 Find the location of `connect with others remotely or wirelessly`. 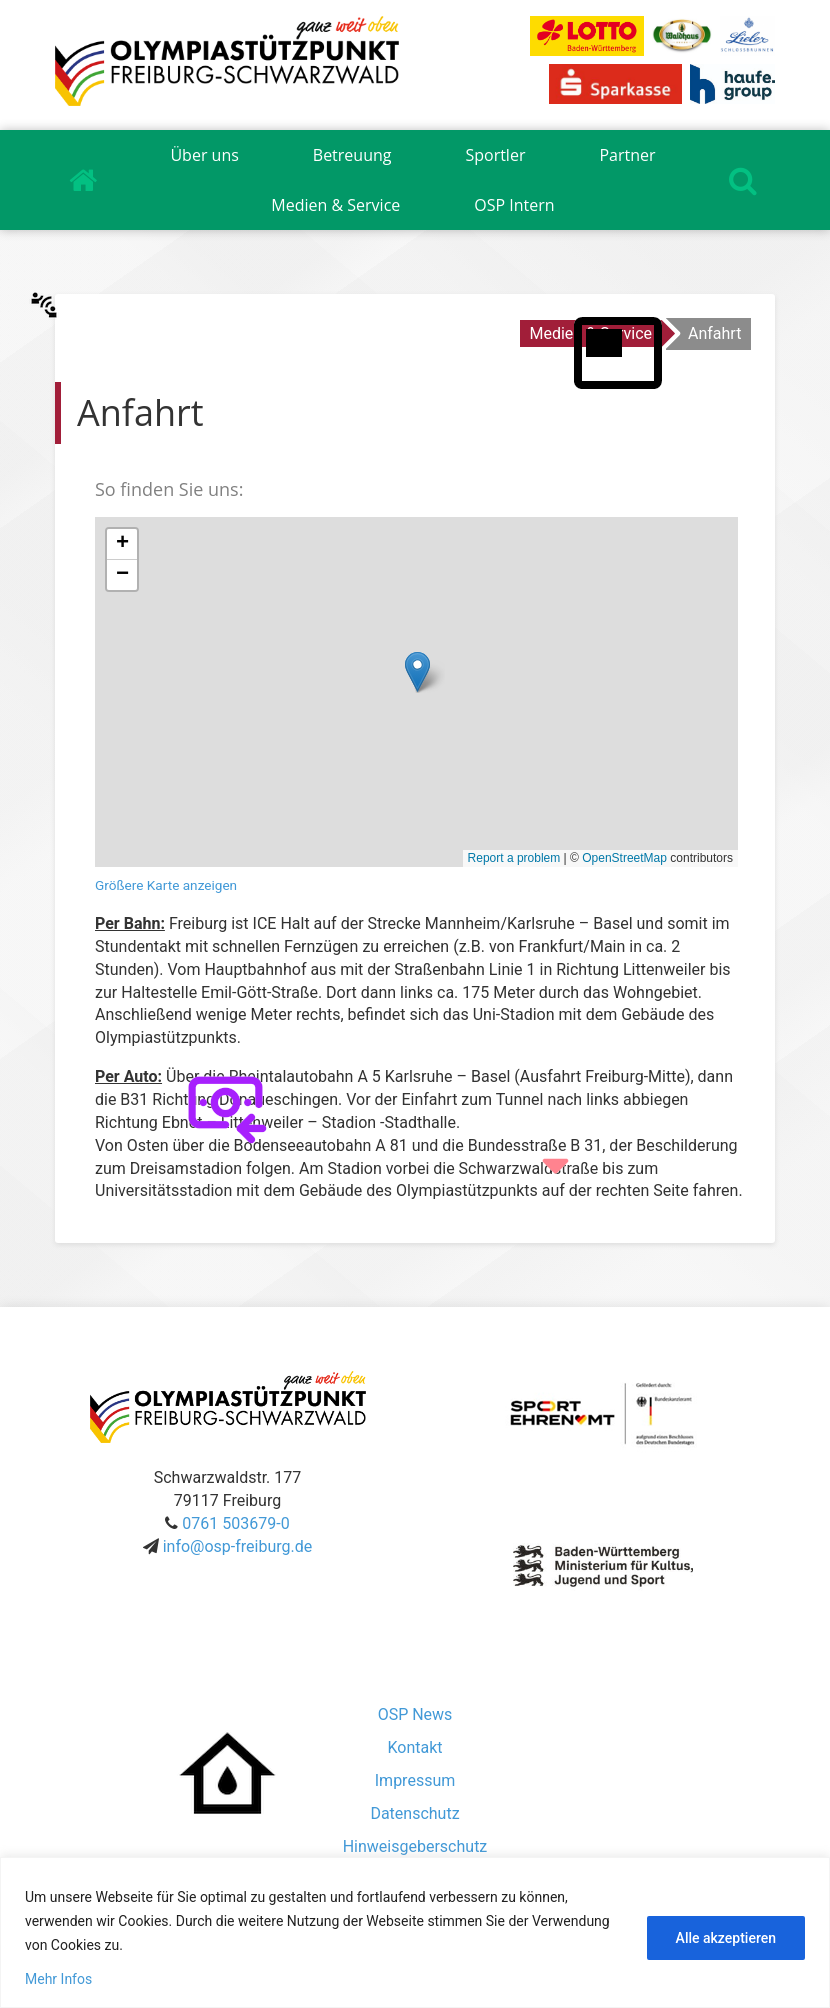

connect with others remotely or wirelessly is located at coordinates (44, 305).